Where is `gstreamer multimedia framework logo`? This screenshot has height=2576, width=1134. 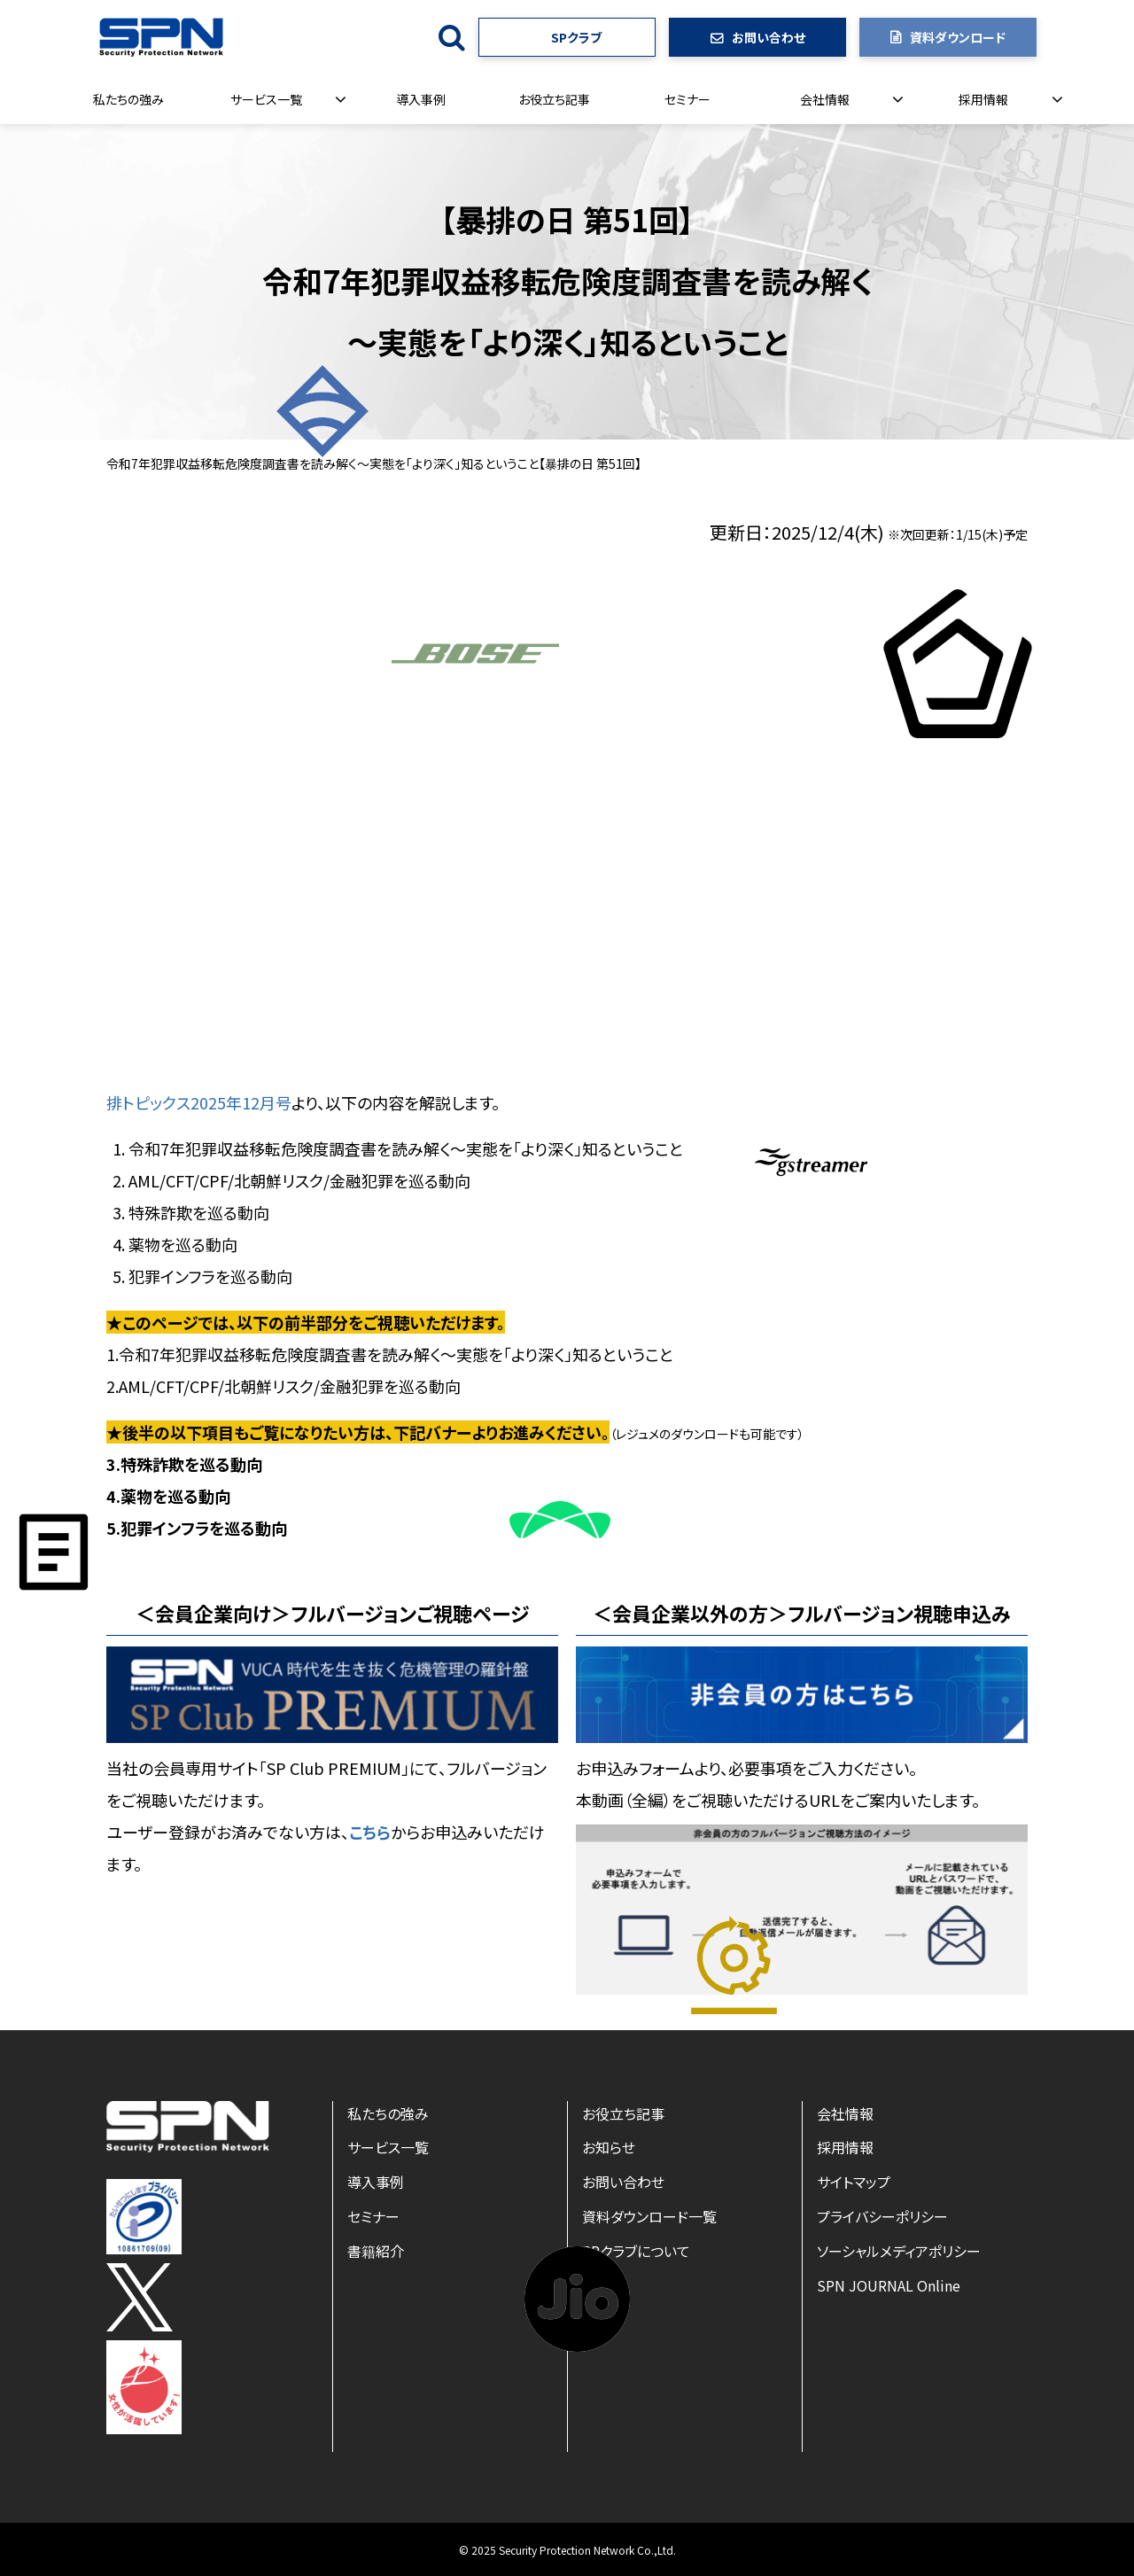
gstreamer multimedia framework logo is located at coordinates (811, 1162).